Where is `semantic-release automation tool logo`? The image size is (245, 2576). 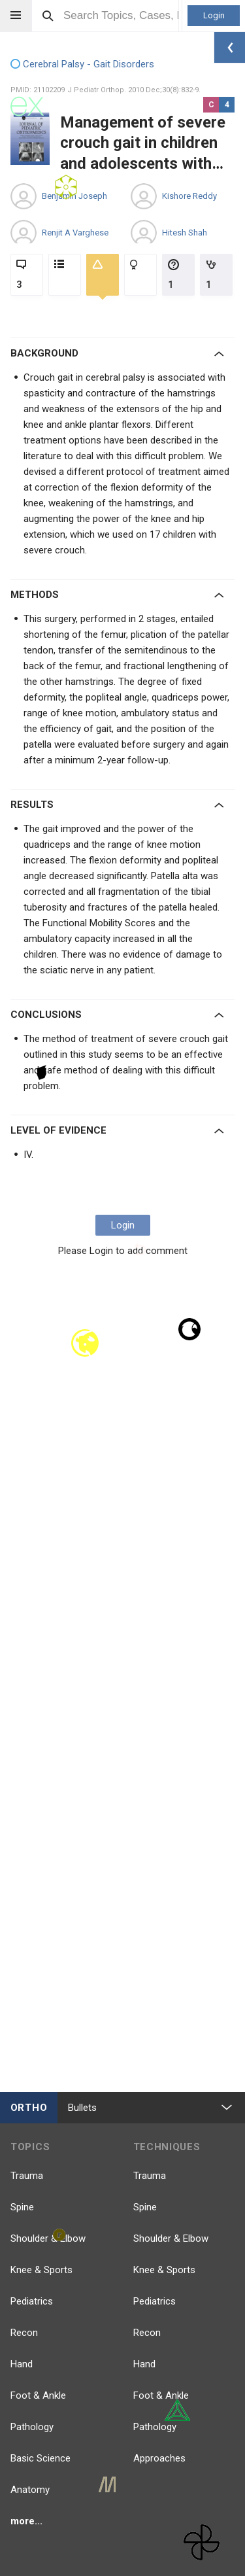
semantic-release automation tool logo is located at coordinates (66, 187).